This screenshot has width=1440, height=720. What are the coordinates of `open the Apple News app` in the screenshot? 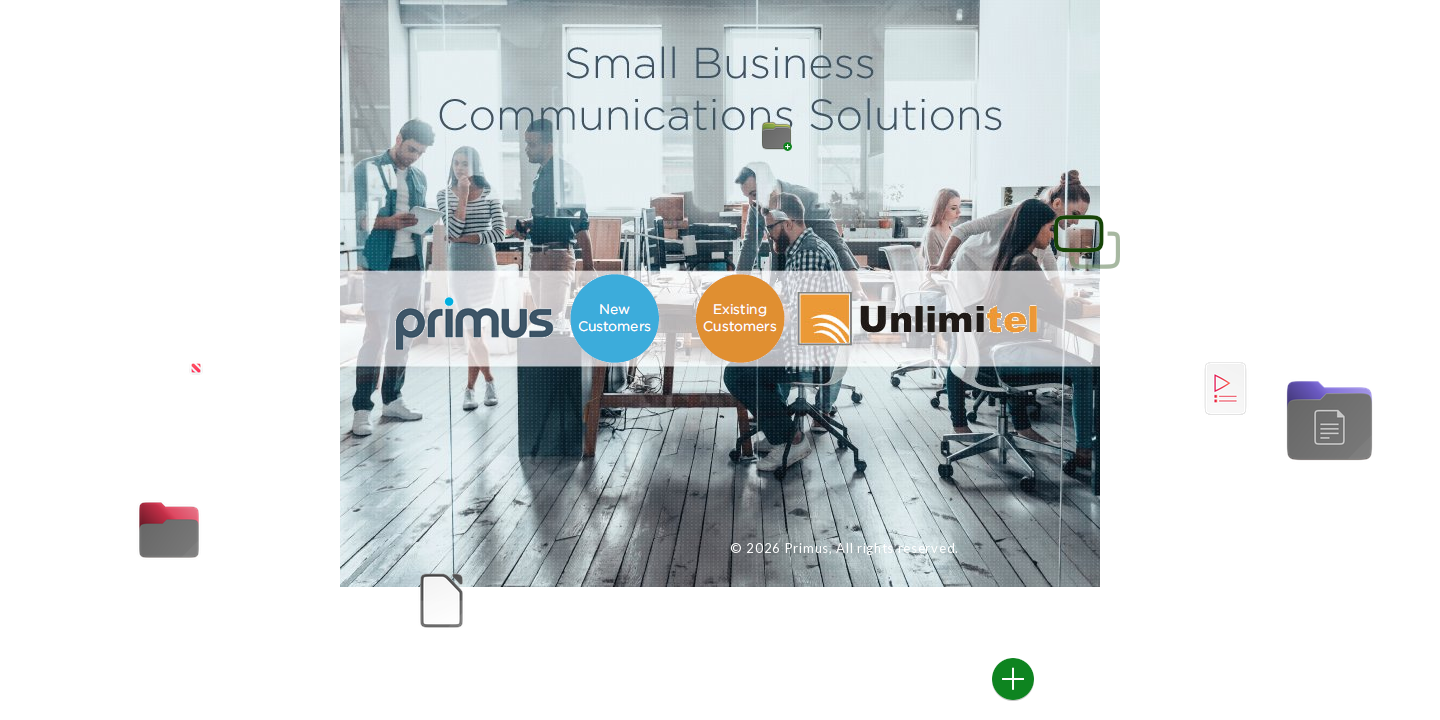 It's located at (196, 368).